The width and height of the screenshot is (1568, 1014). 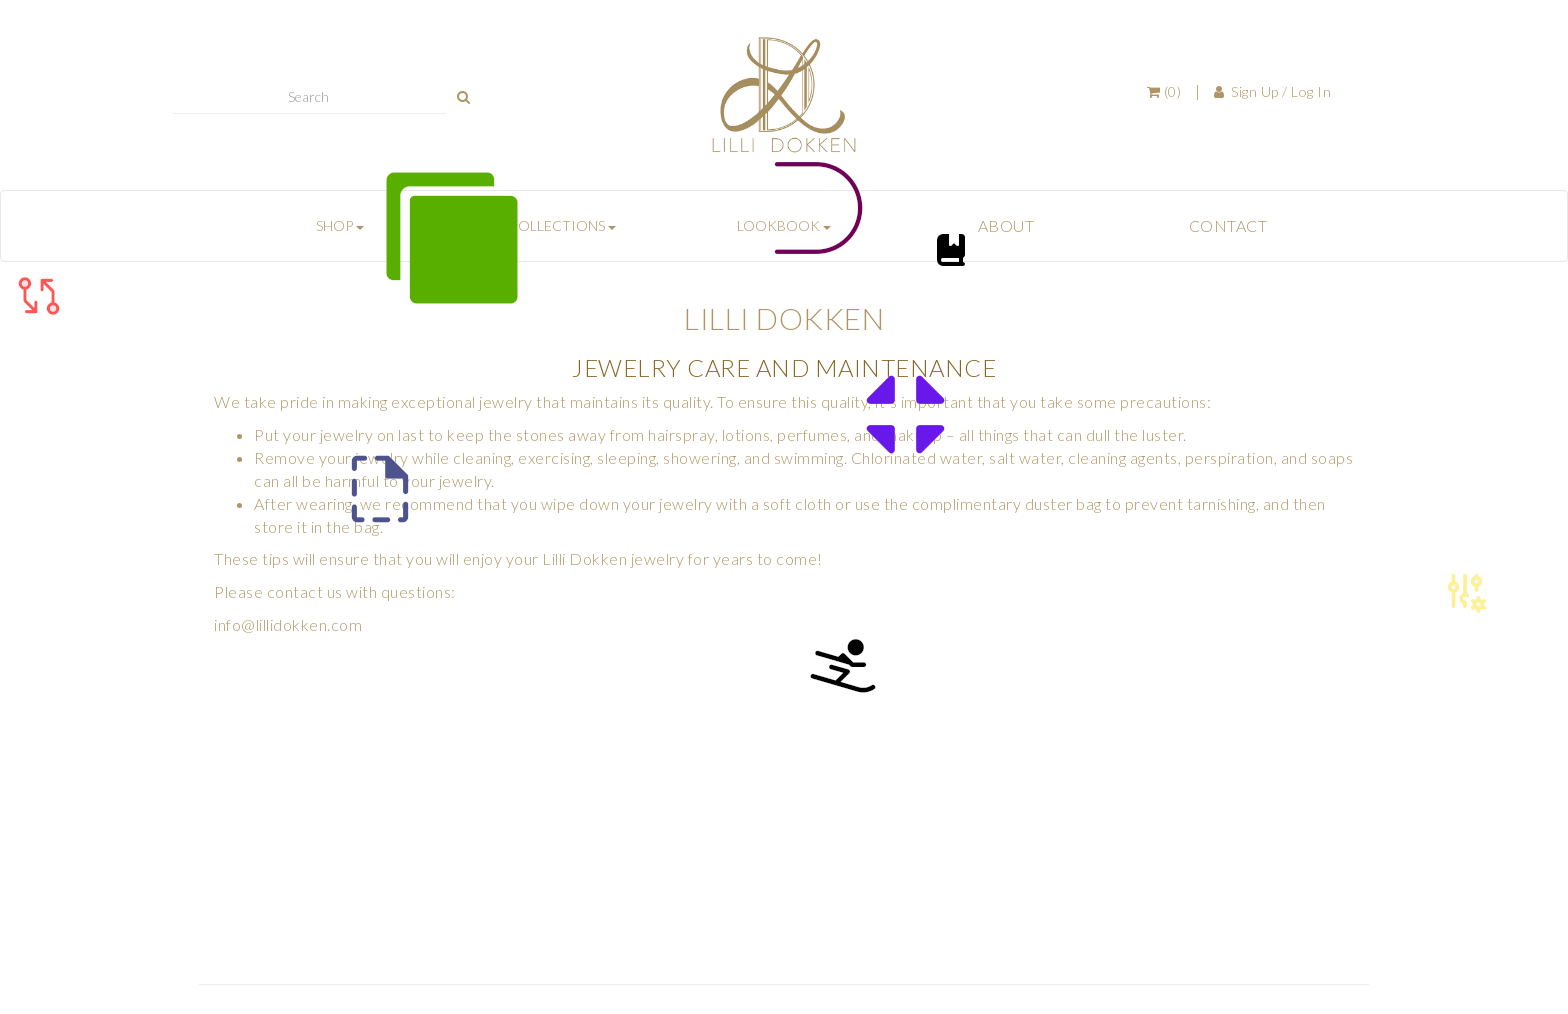 What do you see at coordinates (380, 489) in the screenshot?
I see `a draft or unsaved file` at bounding box center [380, 489].